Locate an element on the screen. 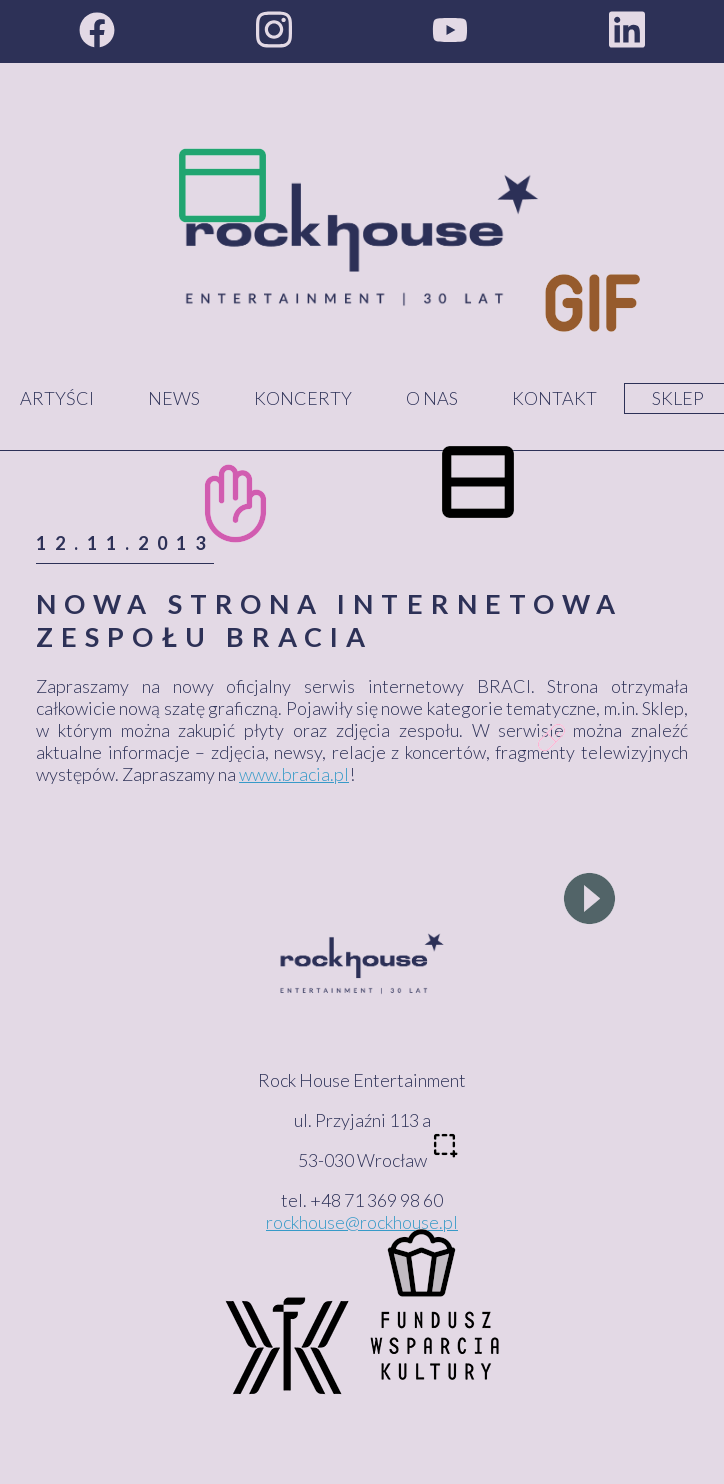  insert a GIF into your message is located at coordinates (591, 303).